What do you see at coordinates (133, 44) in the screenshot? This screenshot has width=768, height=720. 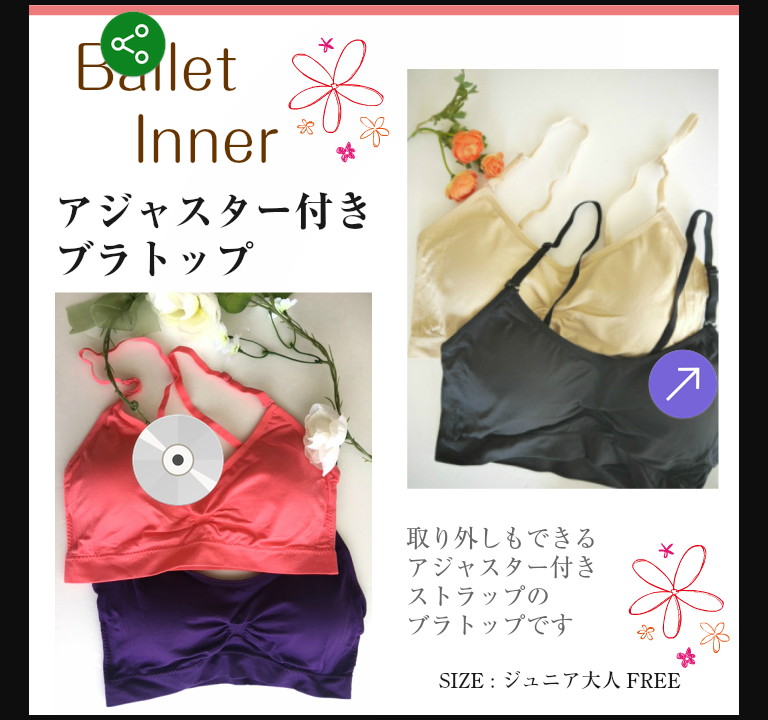 I see `access sharing and network preferences` at bounding box center [133, 44].